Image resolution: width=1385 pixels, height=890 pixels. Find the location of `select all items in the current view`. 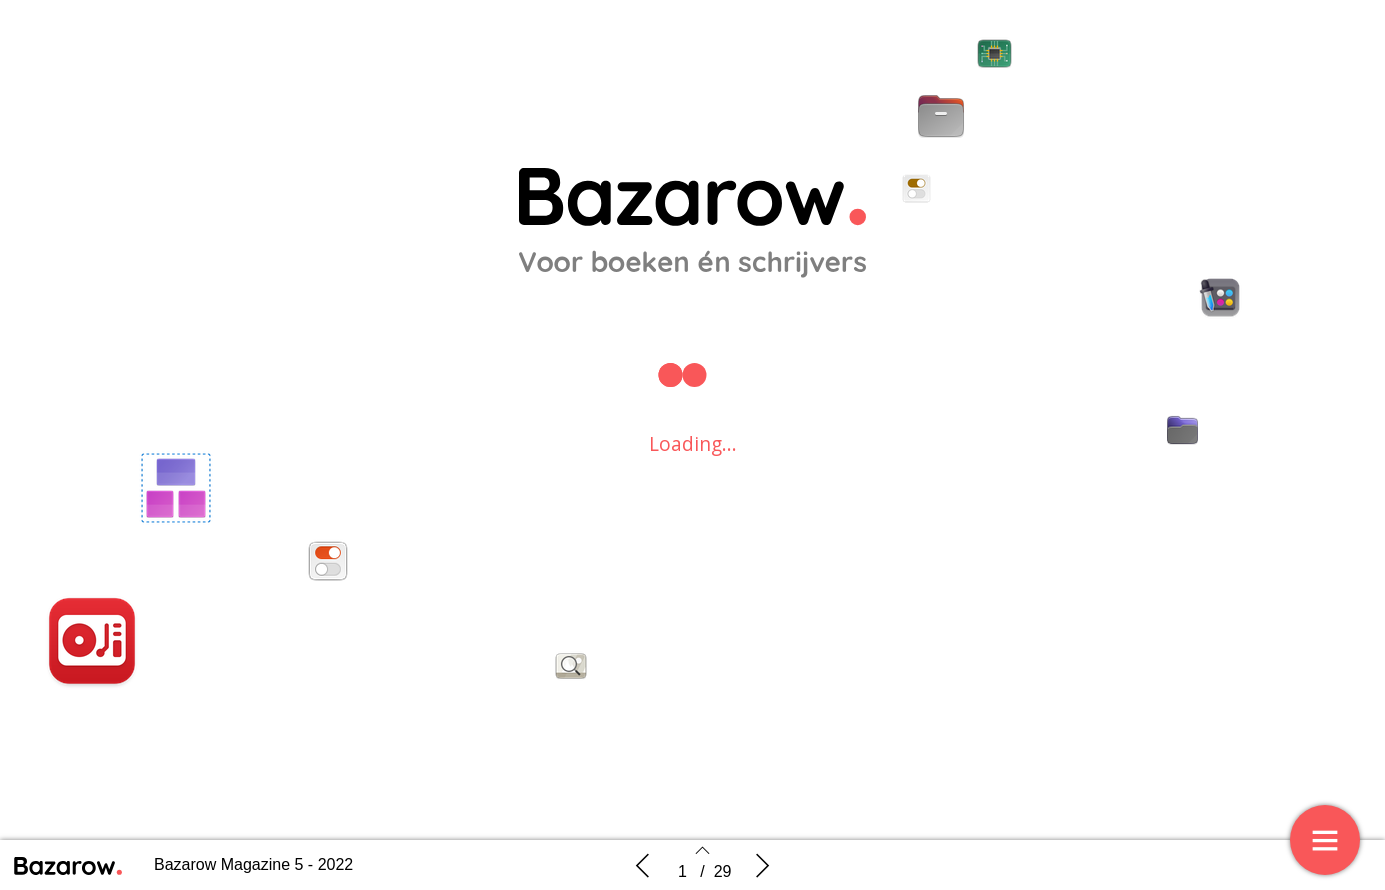

select all items in the current view is located at coordinates (176, 488).